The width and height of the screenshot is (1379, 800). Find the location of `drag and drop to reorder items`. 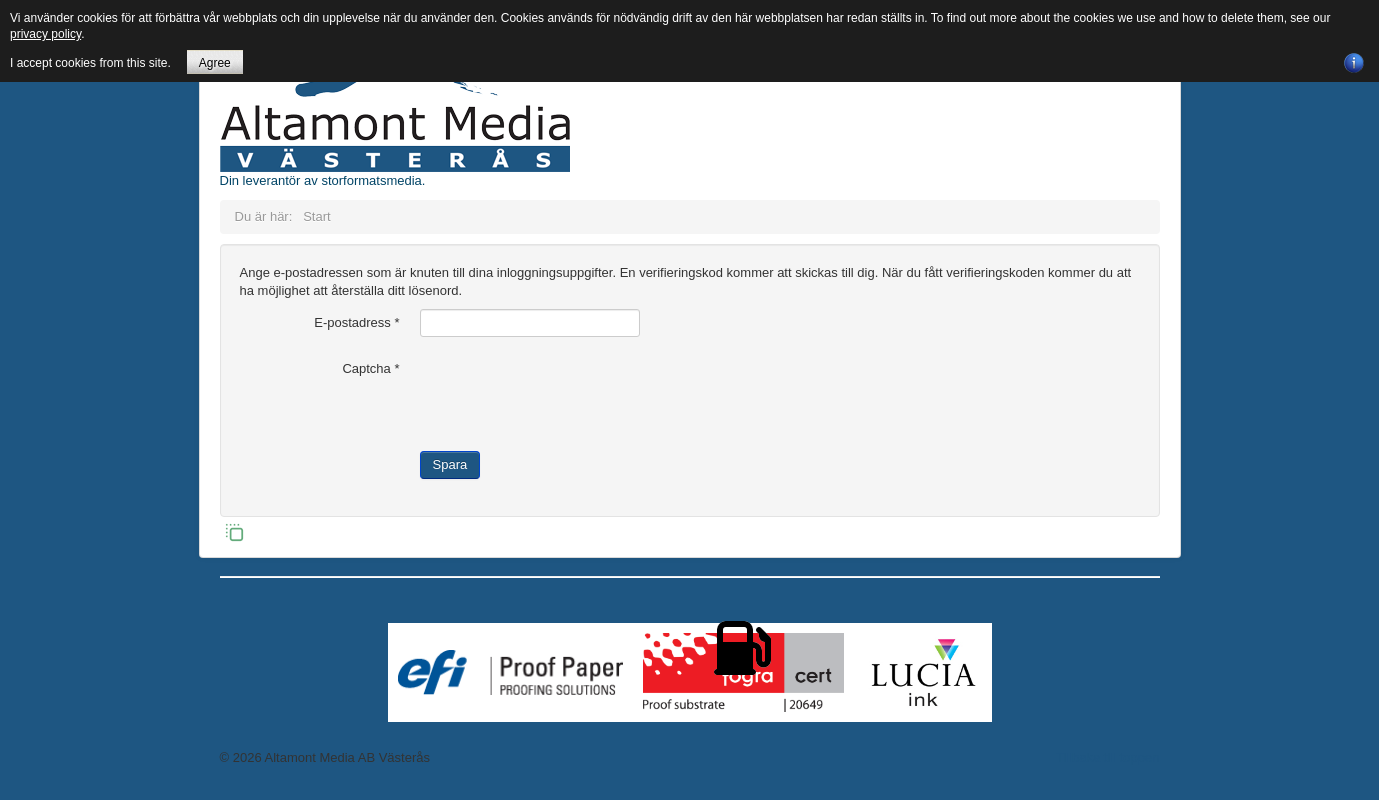

drag and drop to reorder items is located at coordinates (234, 532).